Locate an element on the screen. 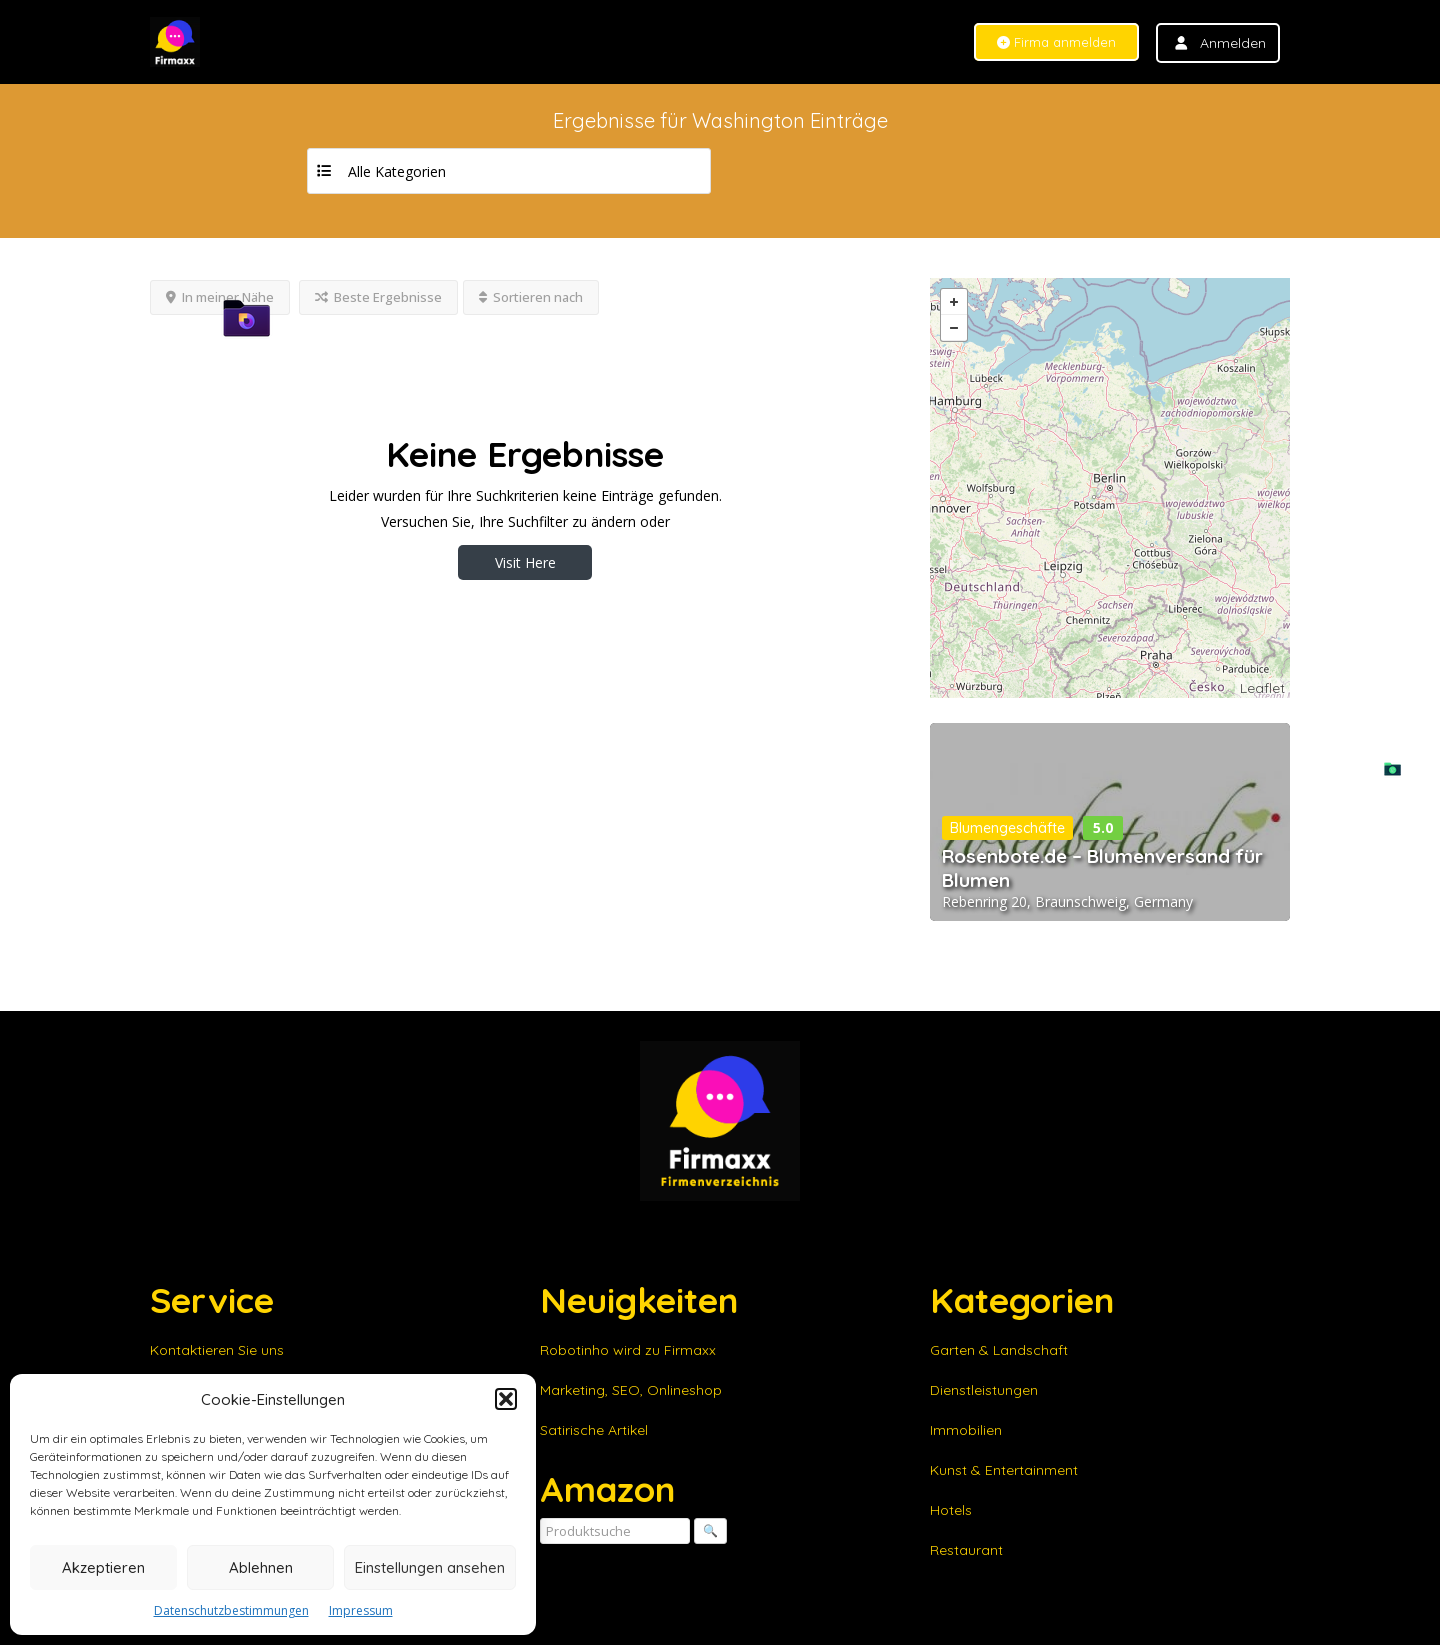  open android 12 system files folder is located at coordinates (1392, 769).